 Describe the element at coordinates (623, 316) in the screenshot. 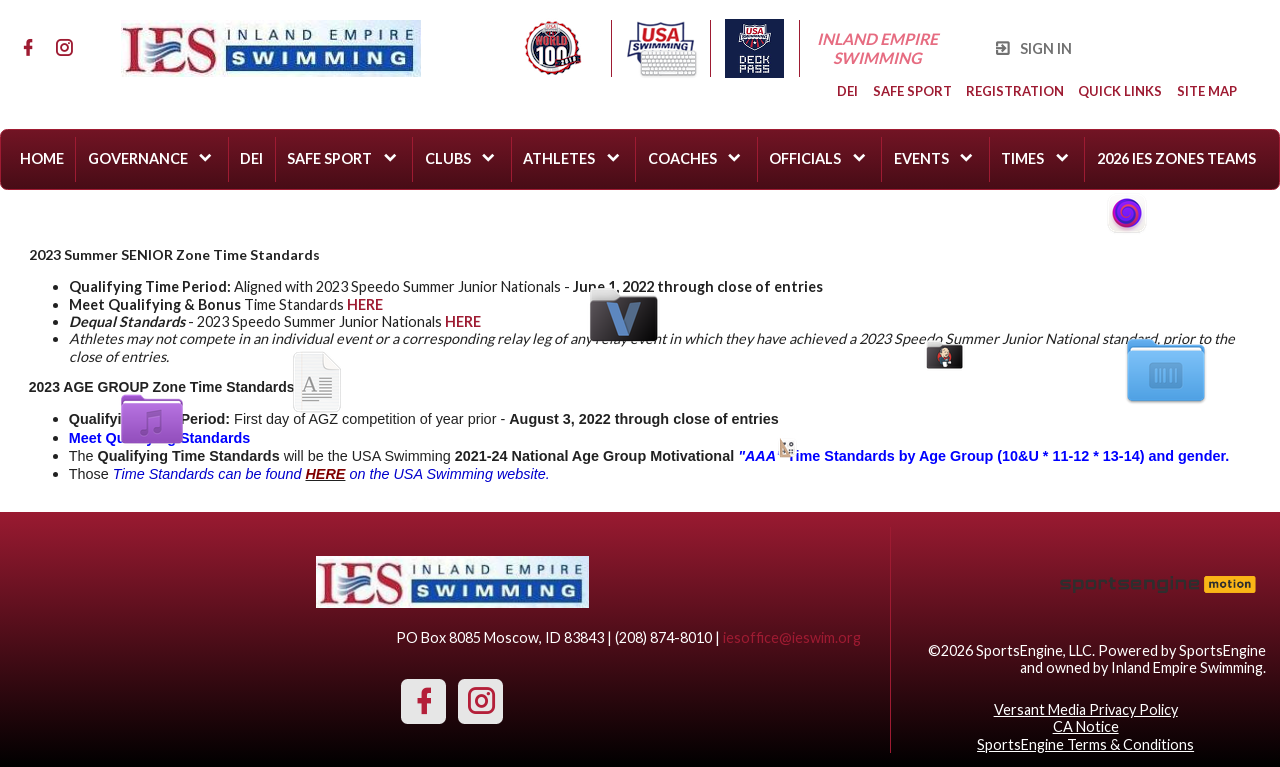

I see `open folder containing files starting with "V"` at that location.